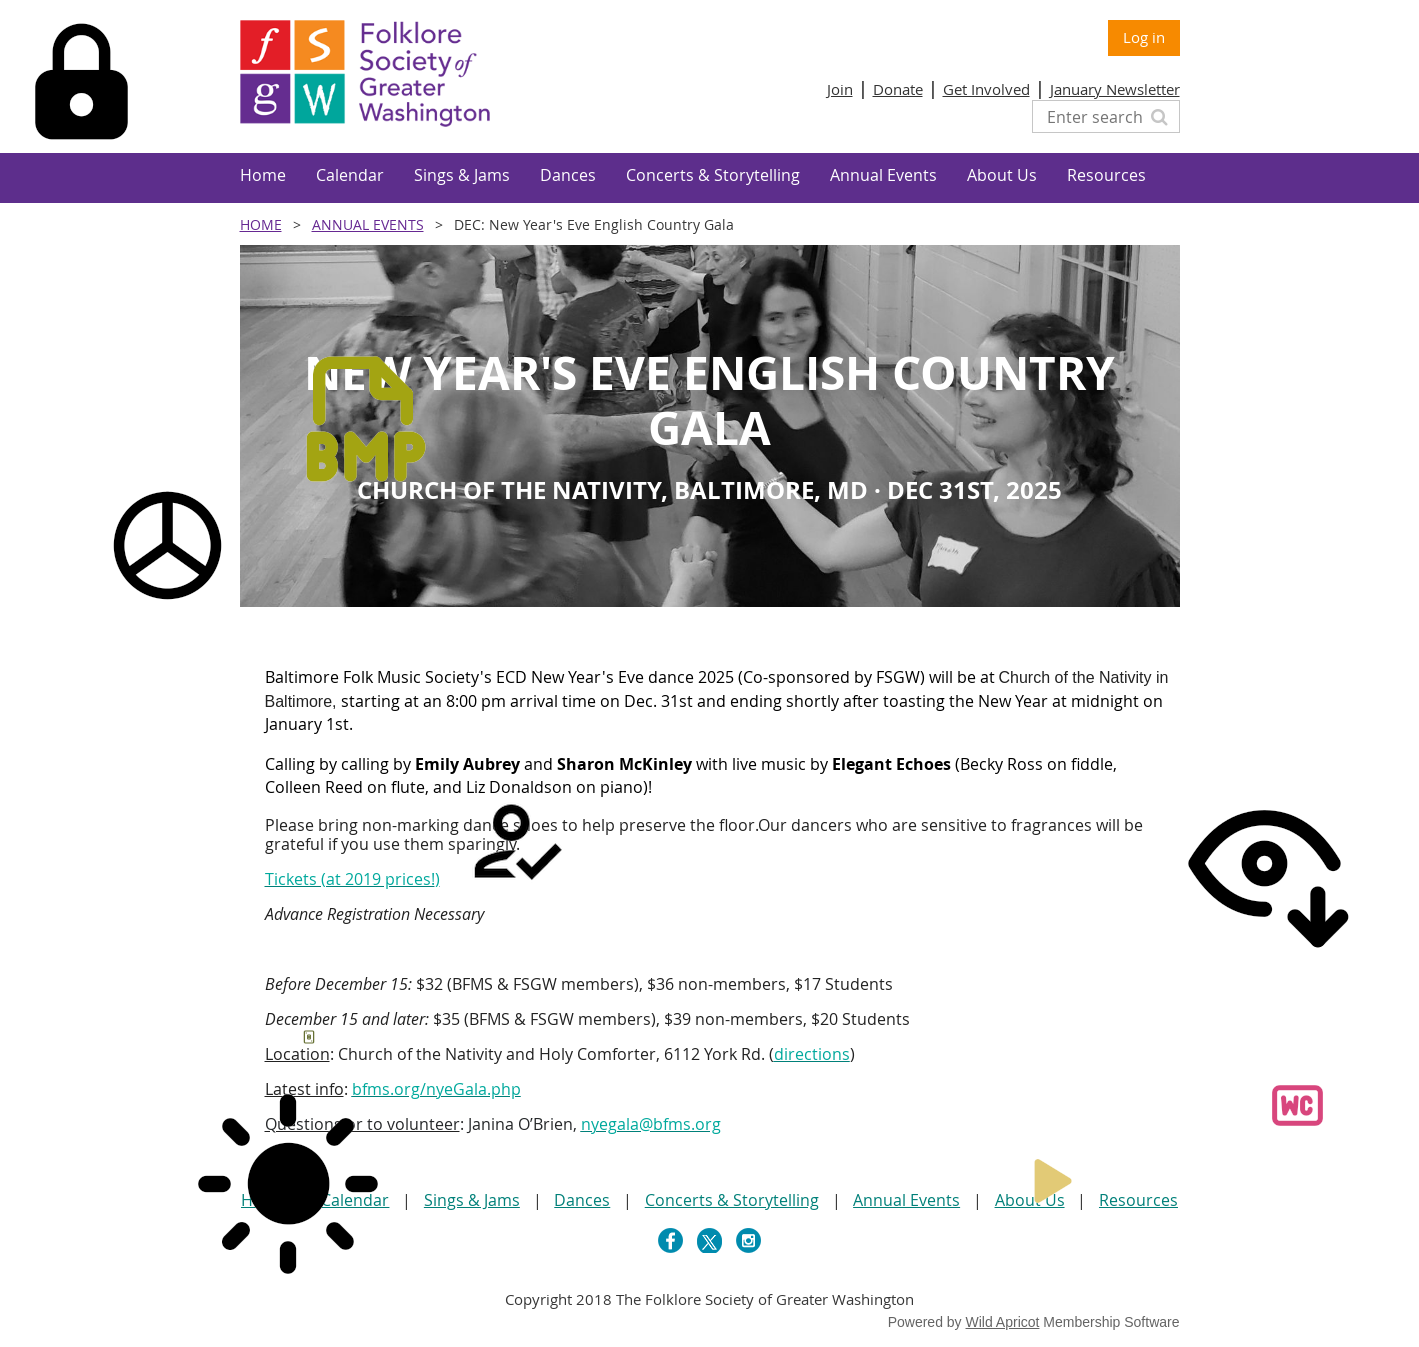 Image resolution: width=1419 pixels, height=1347 pixels. I want to click on indicates a BMP image file type, so click(363, 419).